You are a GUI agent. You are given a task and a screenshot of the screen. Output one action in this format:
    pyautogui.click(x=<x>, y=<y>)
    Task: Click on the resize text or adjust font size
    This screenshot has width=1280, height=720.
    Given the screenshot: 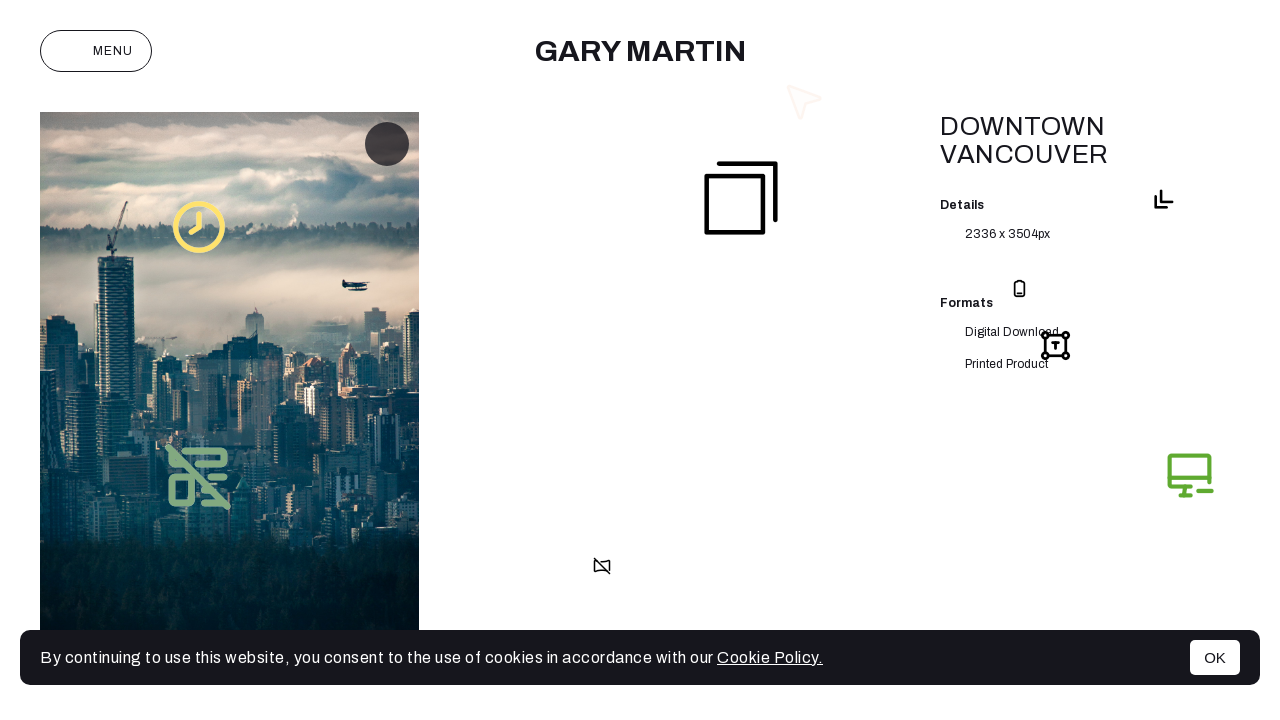 What is the action you would take?
    pyautogui.click(x=1055, y=345)
    